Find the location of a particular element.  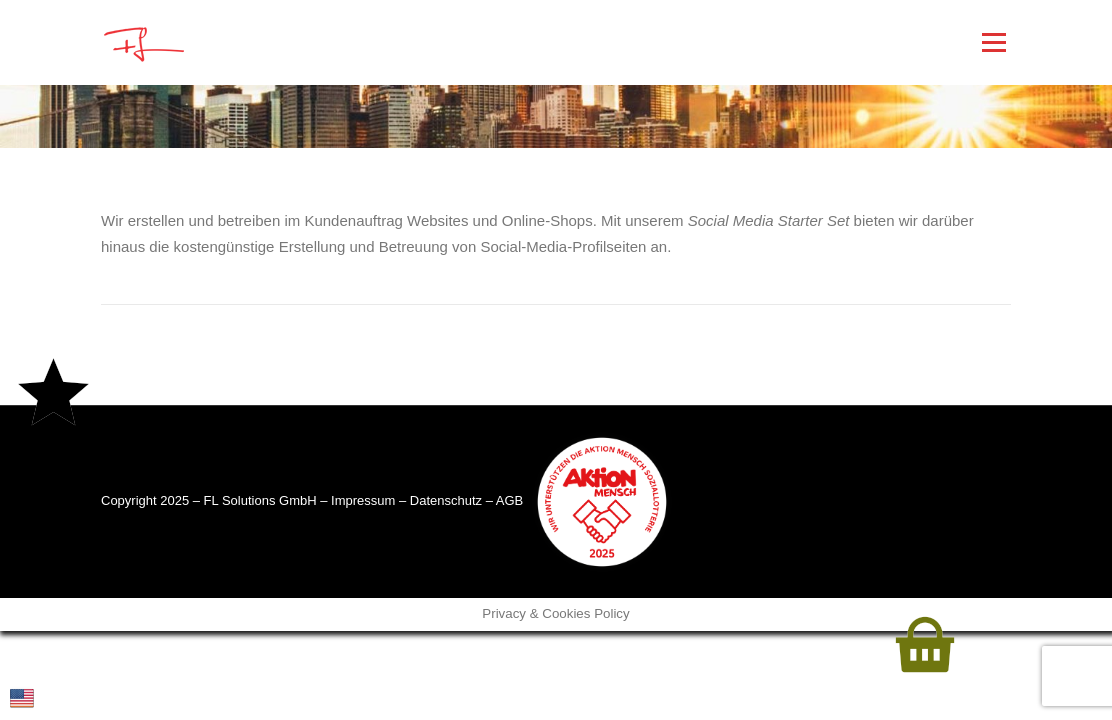

mark item as favorite is located at coordinates (53, 393).